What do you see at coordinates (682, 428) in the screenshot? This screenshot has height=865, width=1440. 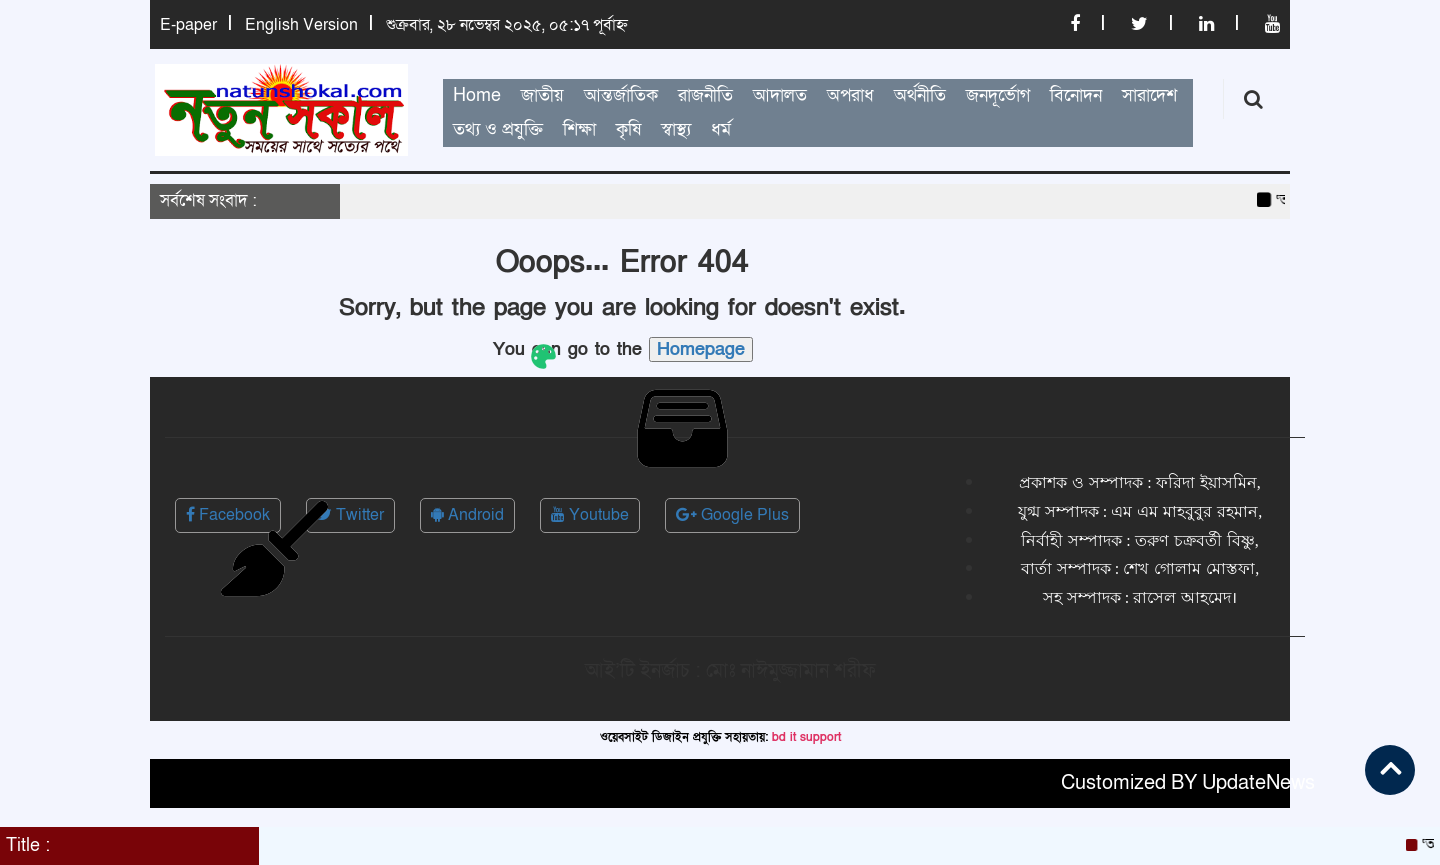 I see `view inbox or received files` at bounding box center [682, 428].